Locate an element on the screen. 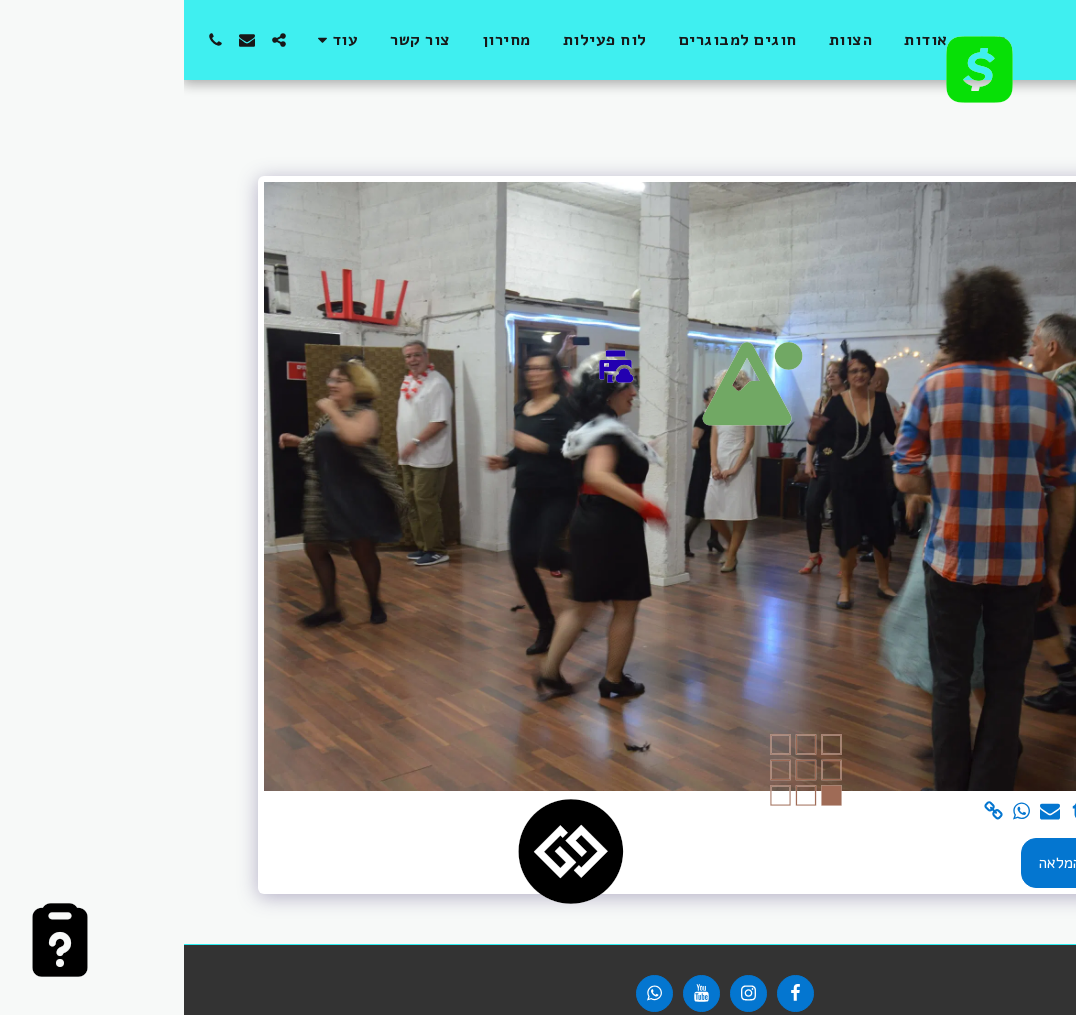 The width and height of the screenshot is (1076, 1015). view photos or gallery is located at coordinates (752, 386).